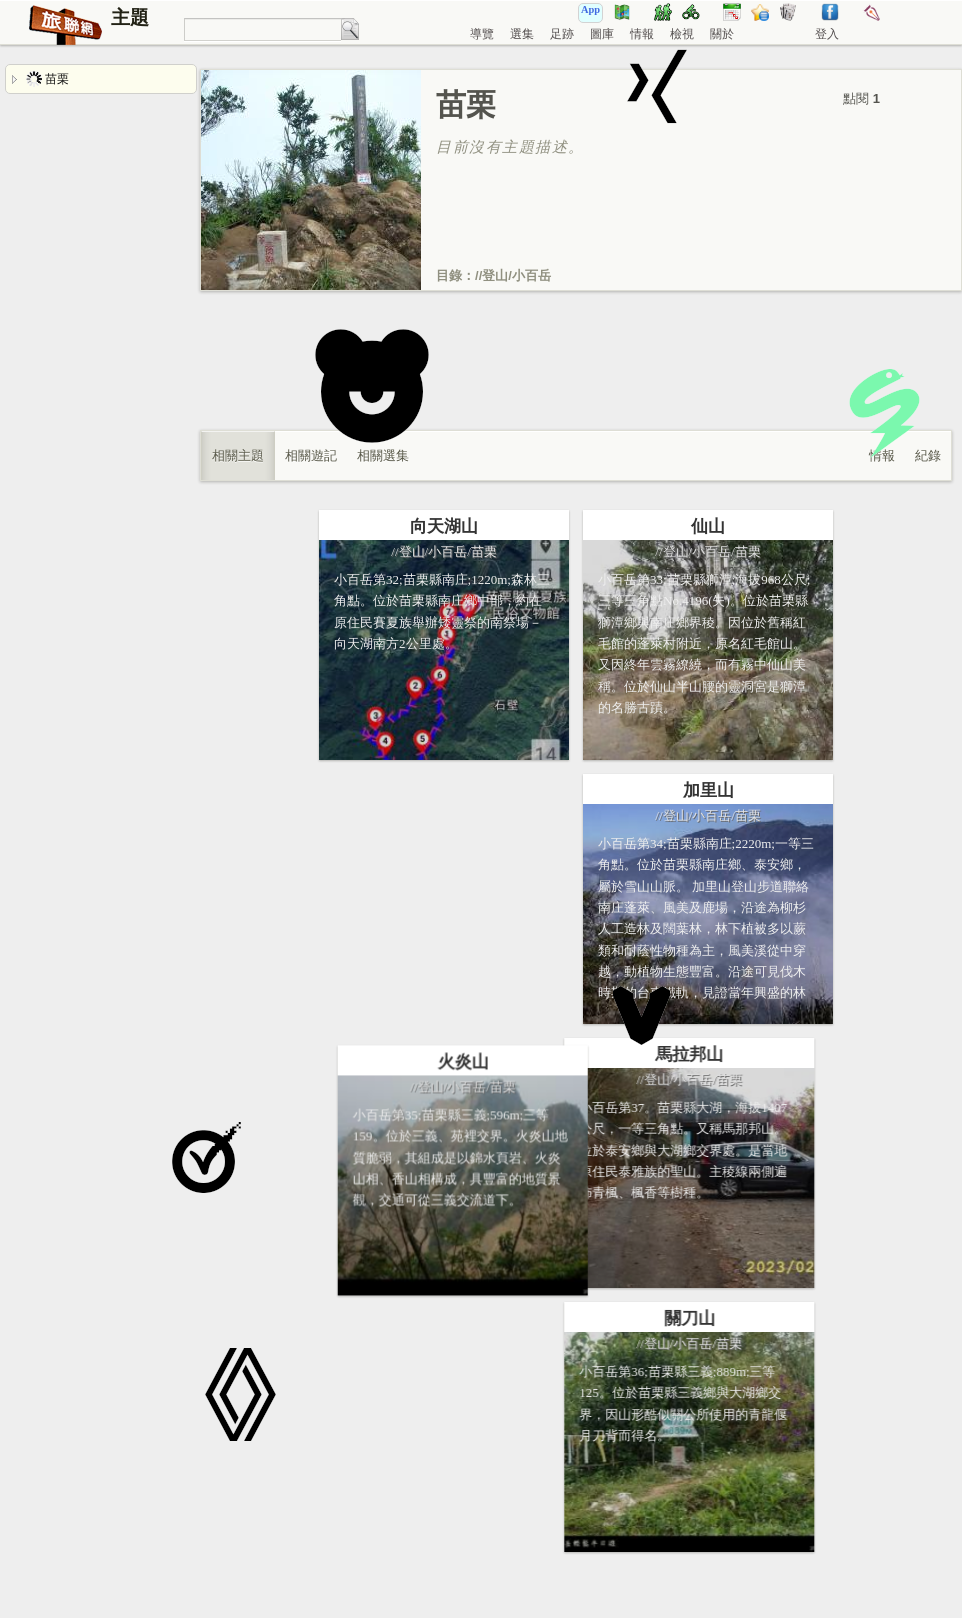 This screenshot has width=962, height=1618. What do you see at coordinates (372, 386) in the screenshot?
I see `smiling bear mascot or brand logo` at bounding box center [372, 386].